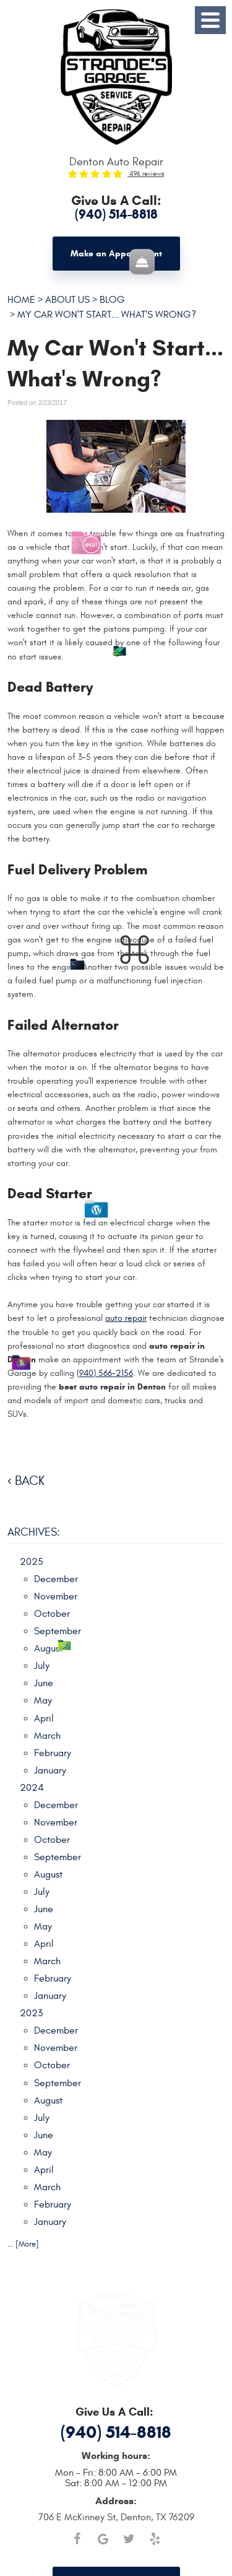  Describe the element at coordinates (21, 1363) in the screenshot. I see `open Leonardo.ai project folder` at that location.